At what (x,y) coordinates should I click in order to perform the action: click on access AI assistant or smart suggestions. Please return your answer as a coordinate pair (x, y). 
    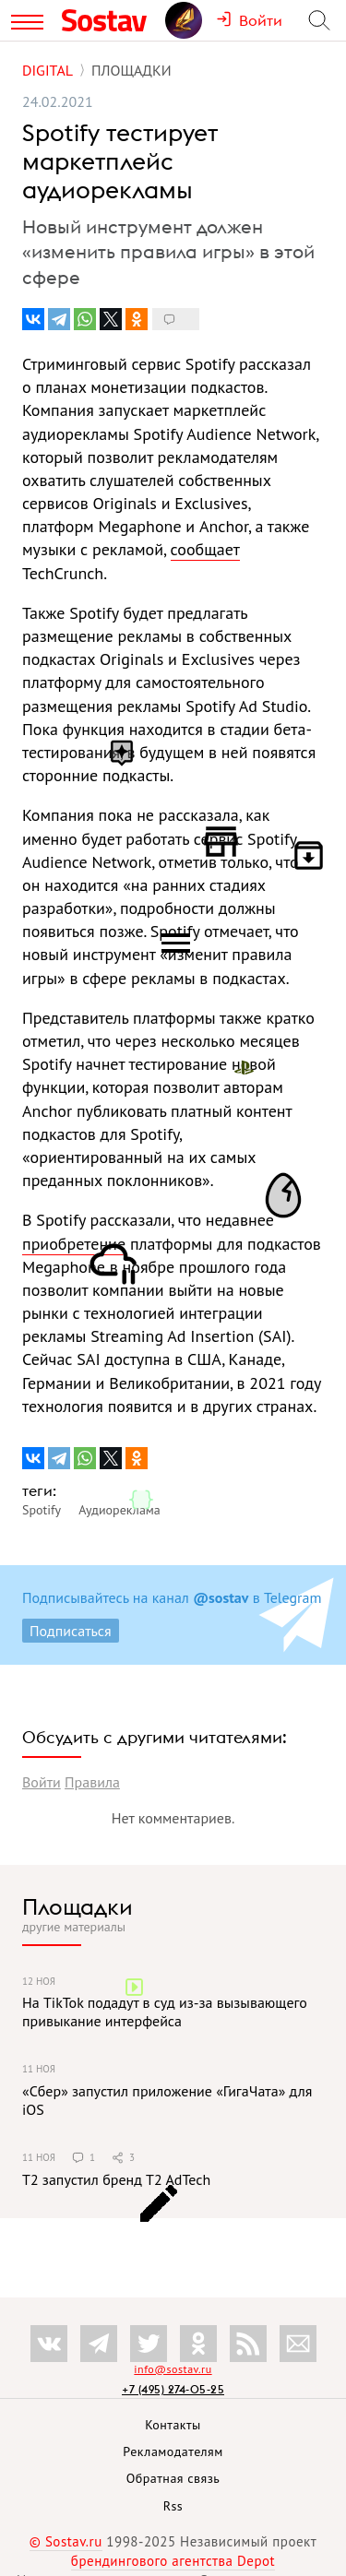
    Looking at the image, I should click on (122, 753).